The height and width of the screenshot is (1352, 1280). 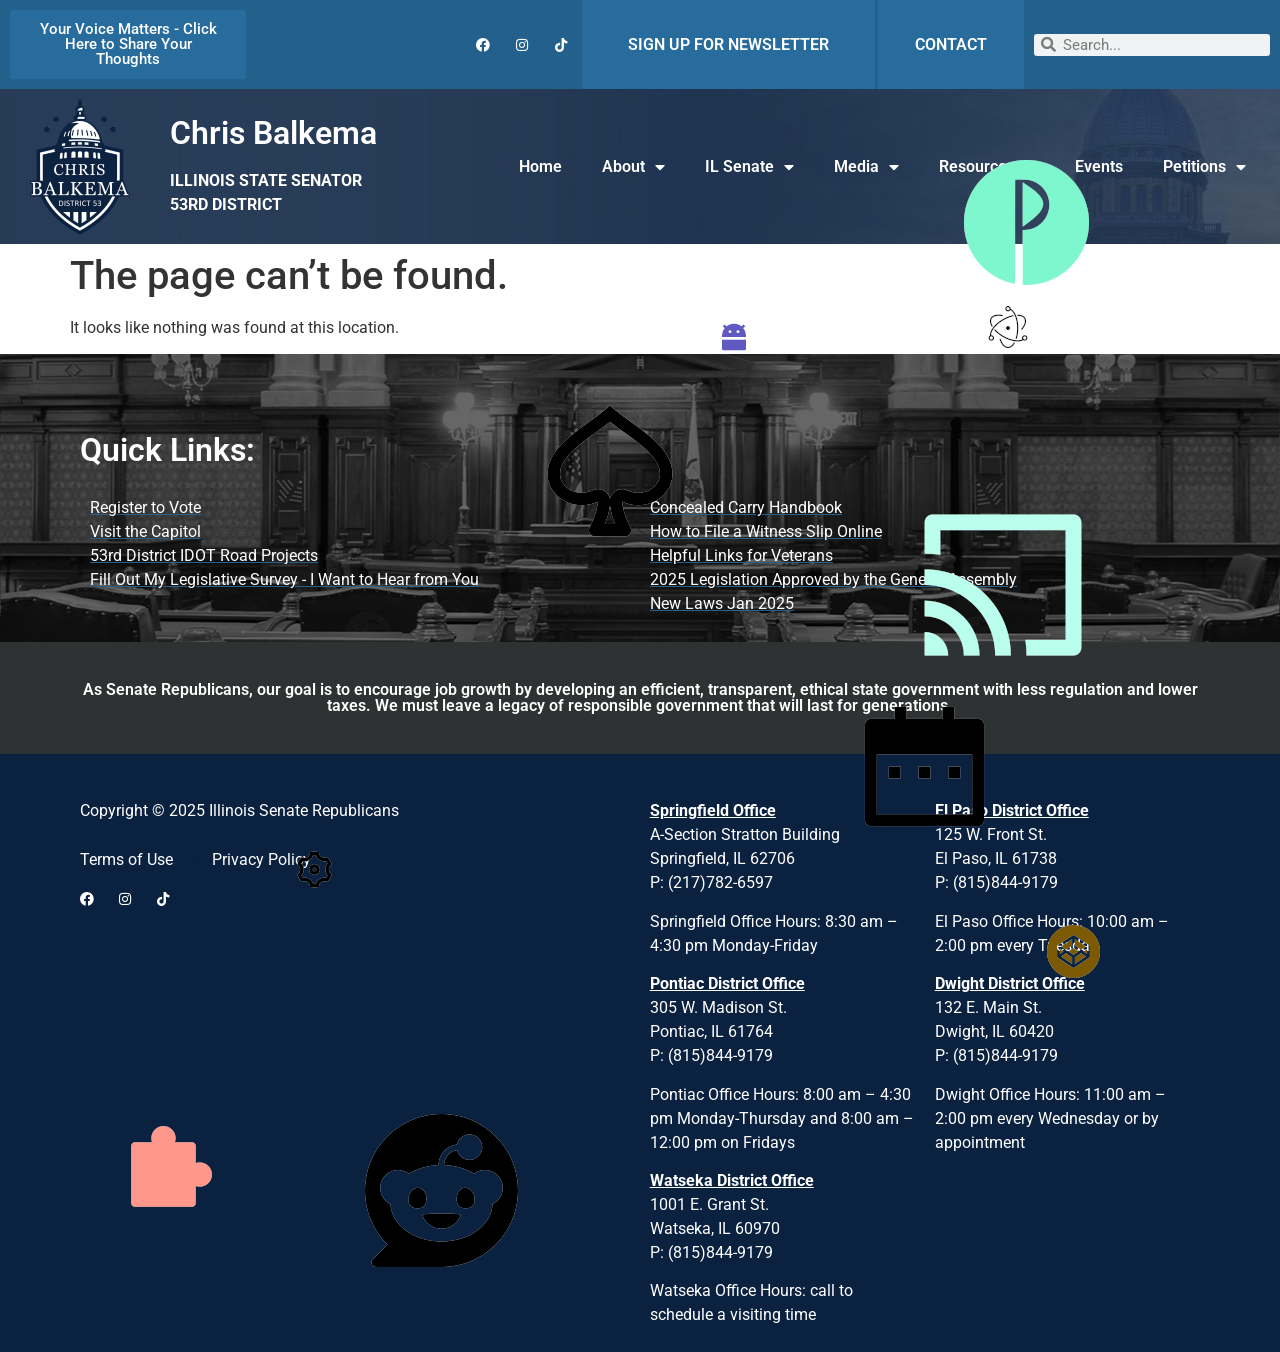 What do you see at coordinates (1008, 327) in the screenshot?
I see `electron framework logo` at bounding box center [1008, 327].